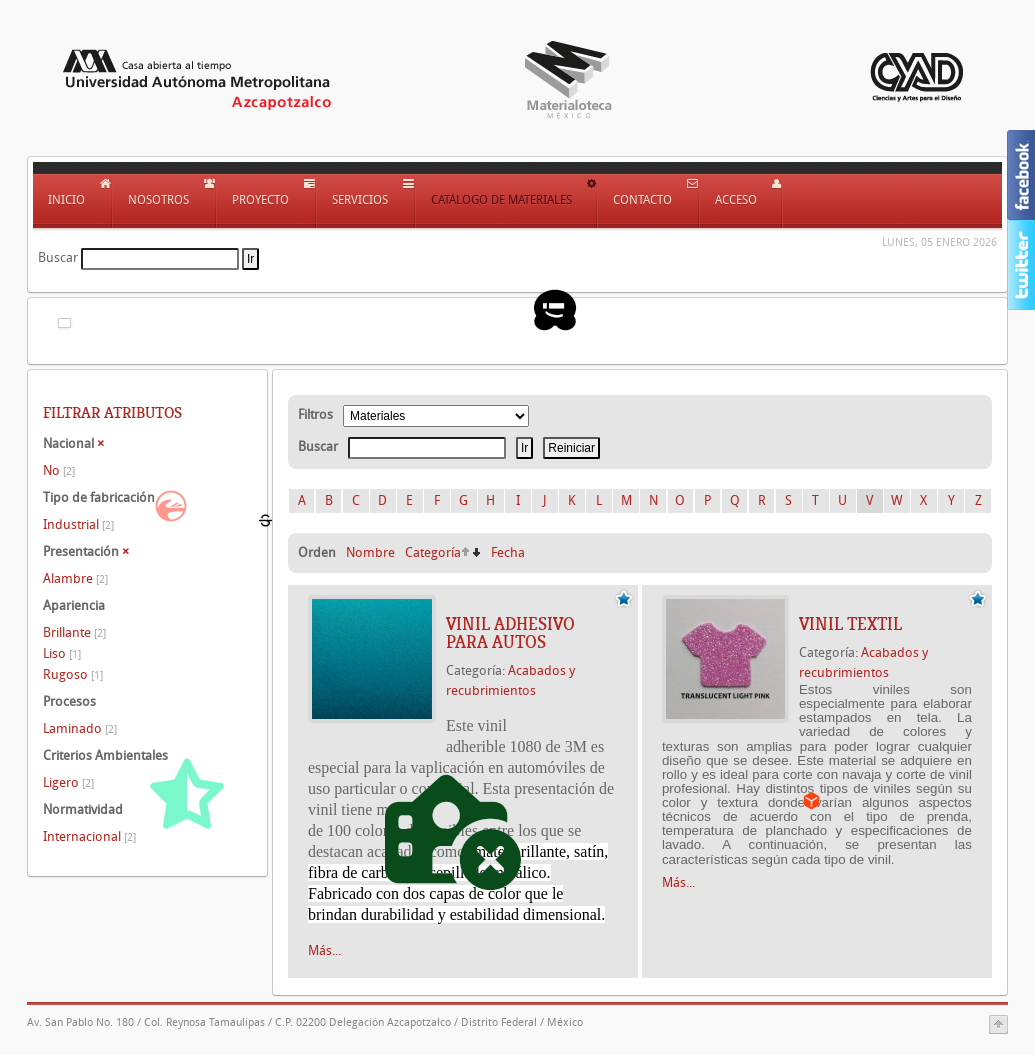 The width and height of the screenshot is (1035, 1055). What do you see at coordinates (555, 310) in the screenshot?
I see `visit wpbeginner wordpress tutorials` at bounding box center [555, 310].